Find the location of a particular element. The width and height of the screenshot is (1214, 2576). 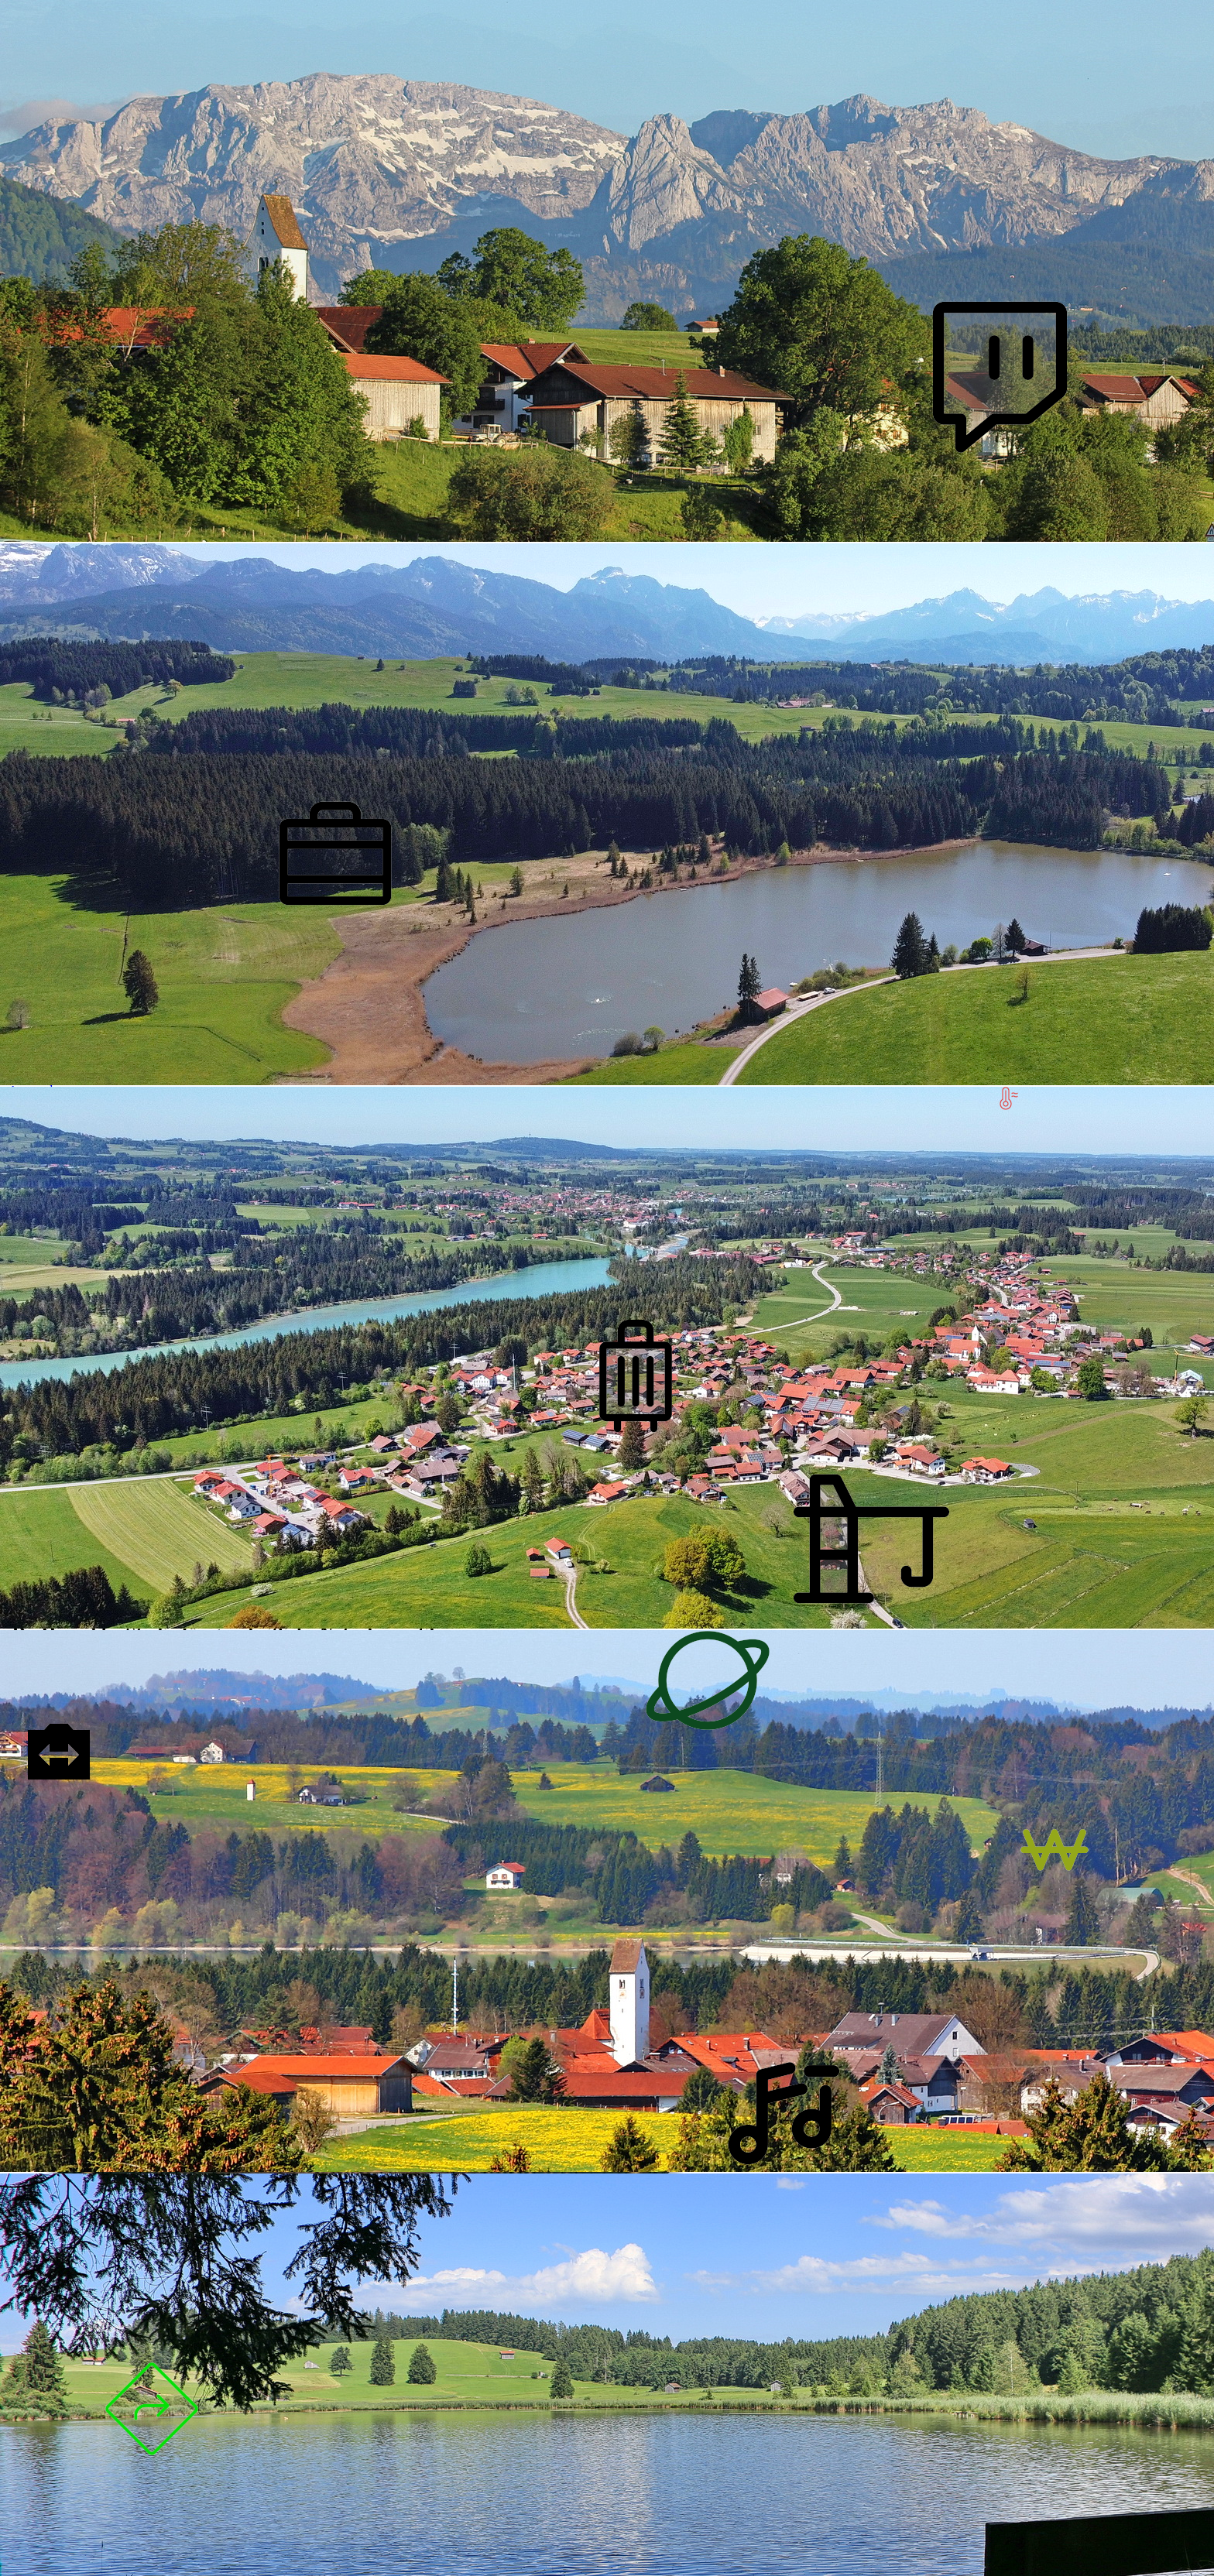

explore global or worldwide content is located at coordinates (708, 1680).